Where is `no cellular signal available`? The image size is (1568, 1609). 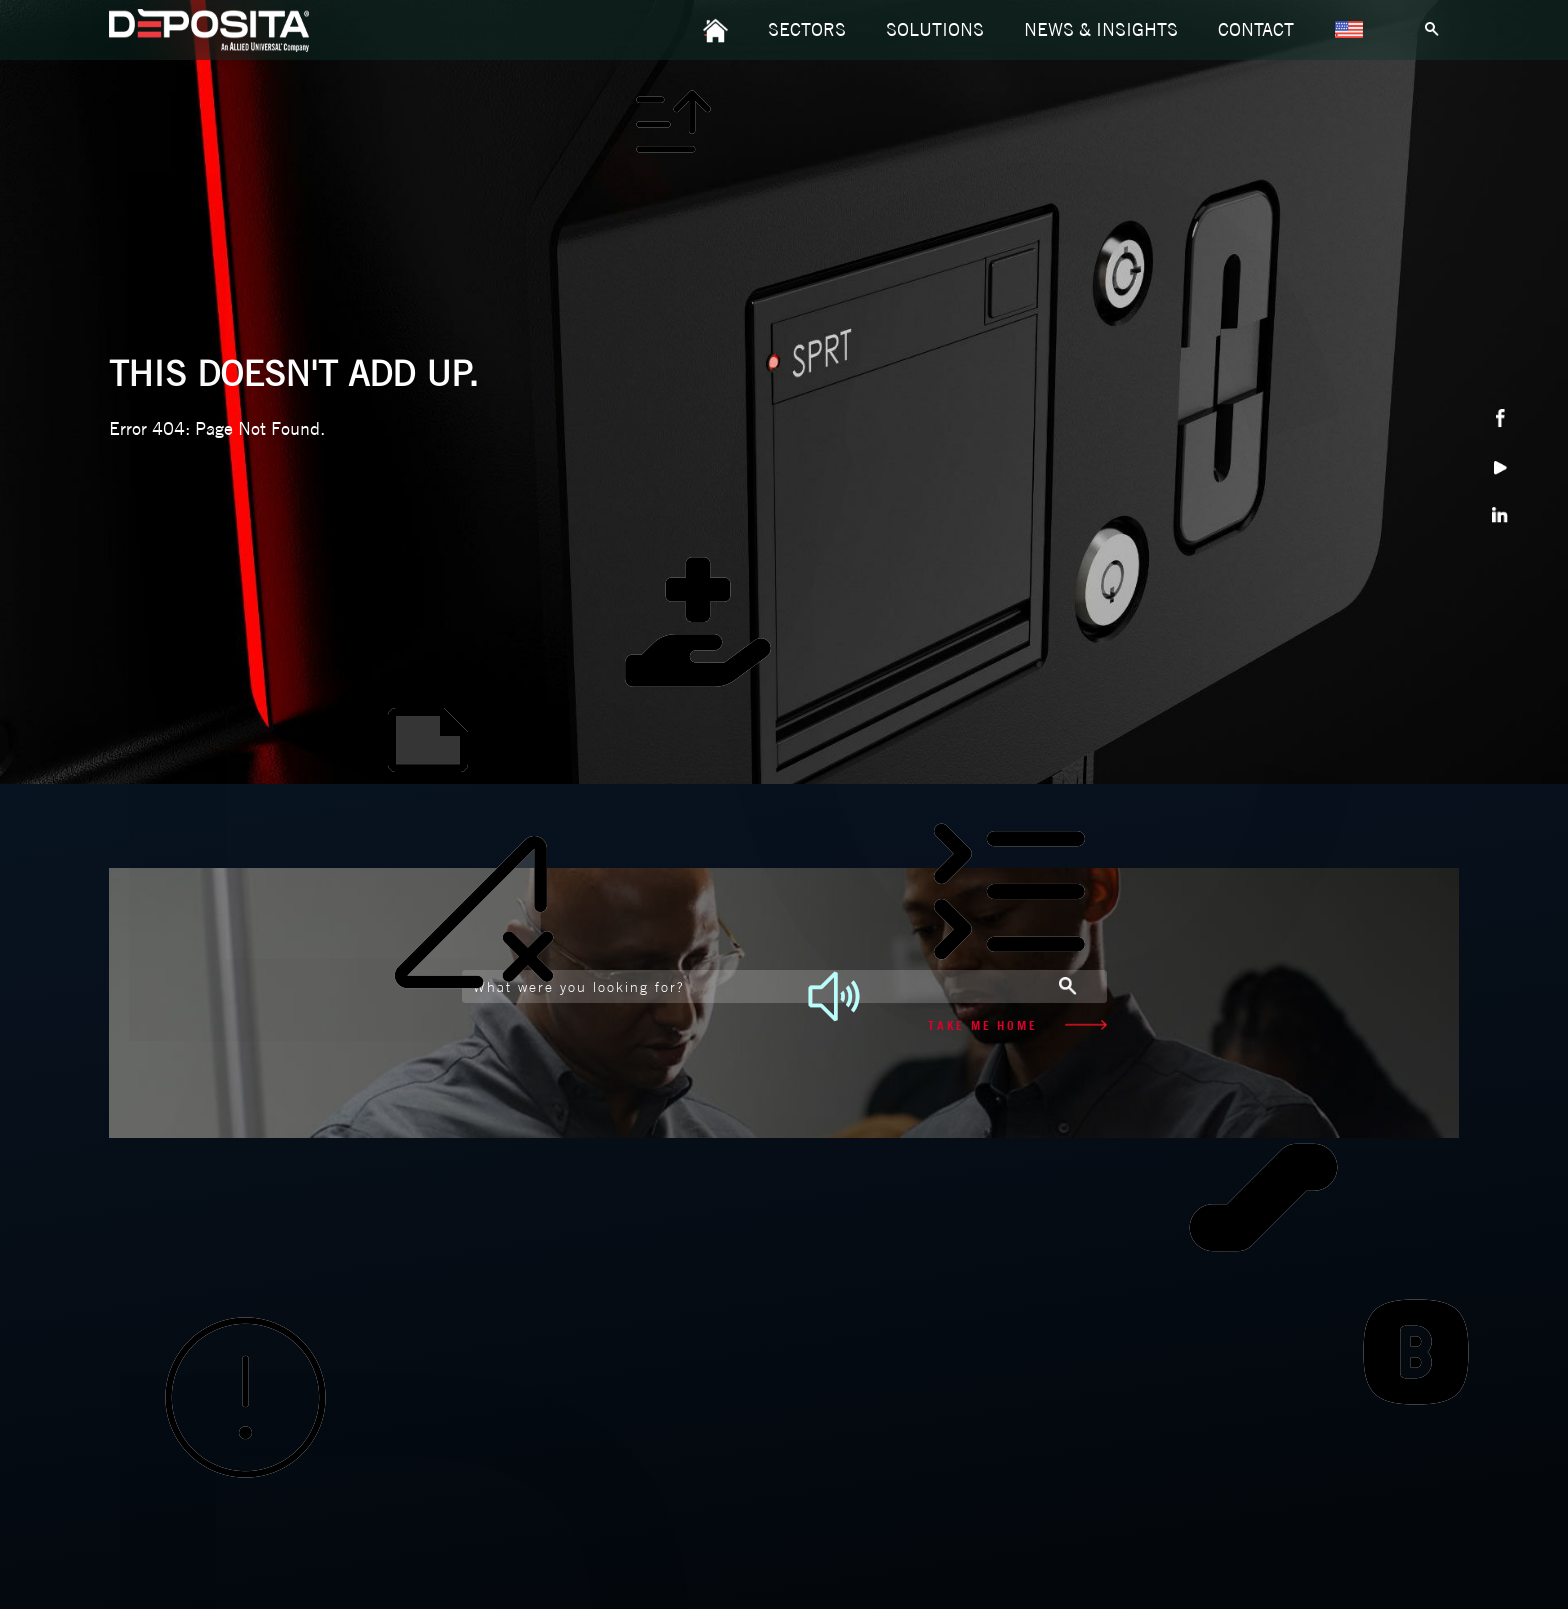
no cellular signal available is located at coordinates (483, 918).